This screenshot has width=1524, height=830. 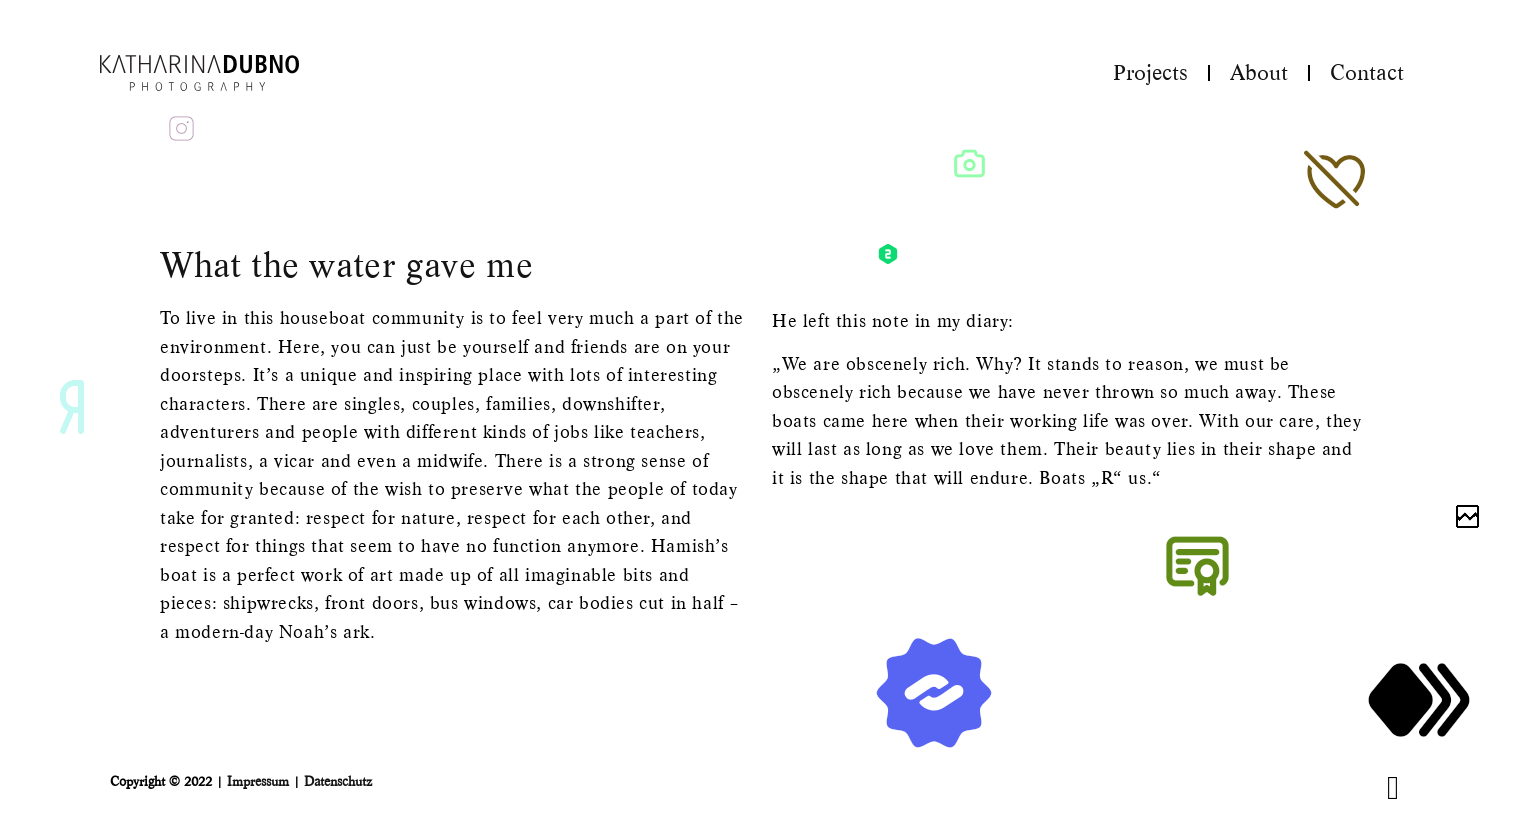 I want to click on step 2 in a multi-step process, so click(x=888, y=254).